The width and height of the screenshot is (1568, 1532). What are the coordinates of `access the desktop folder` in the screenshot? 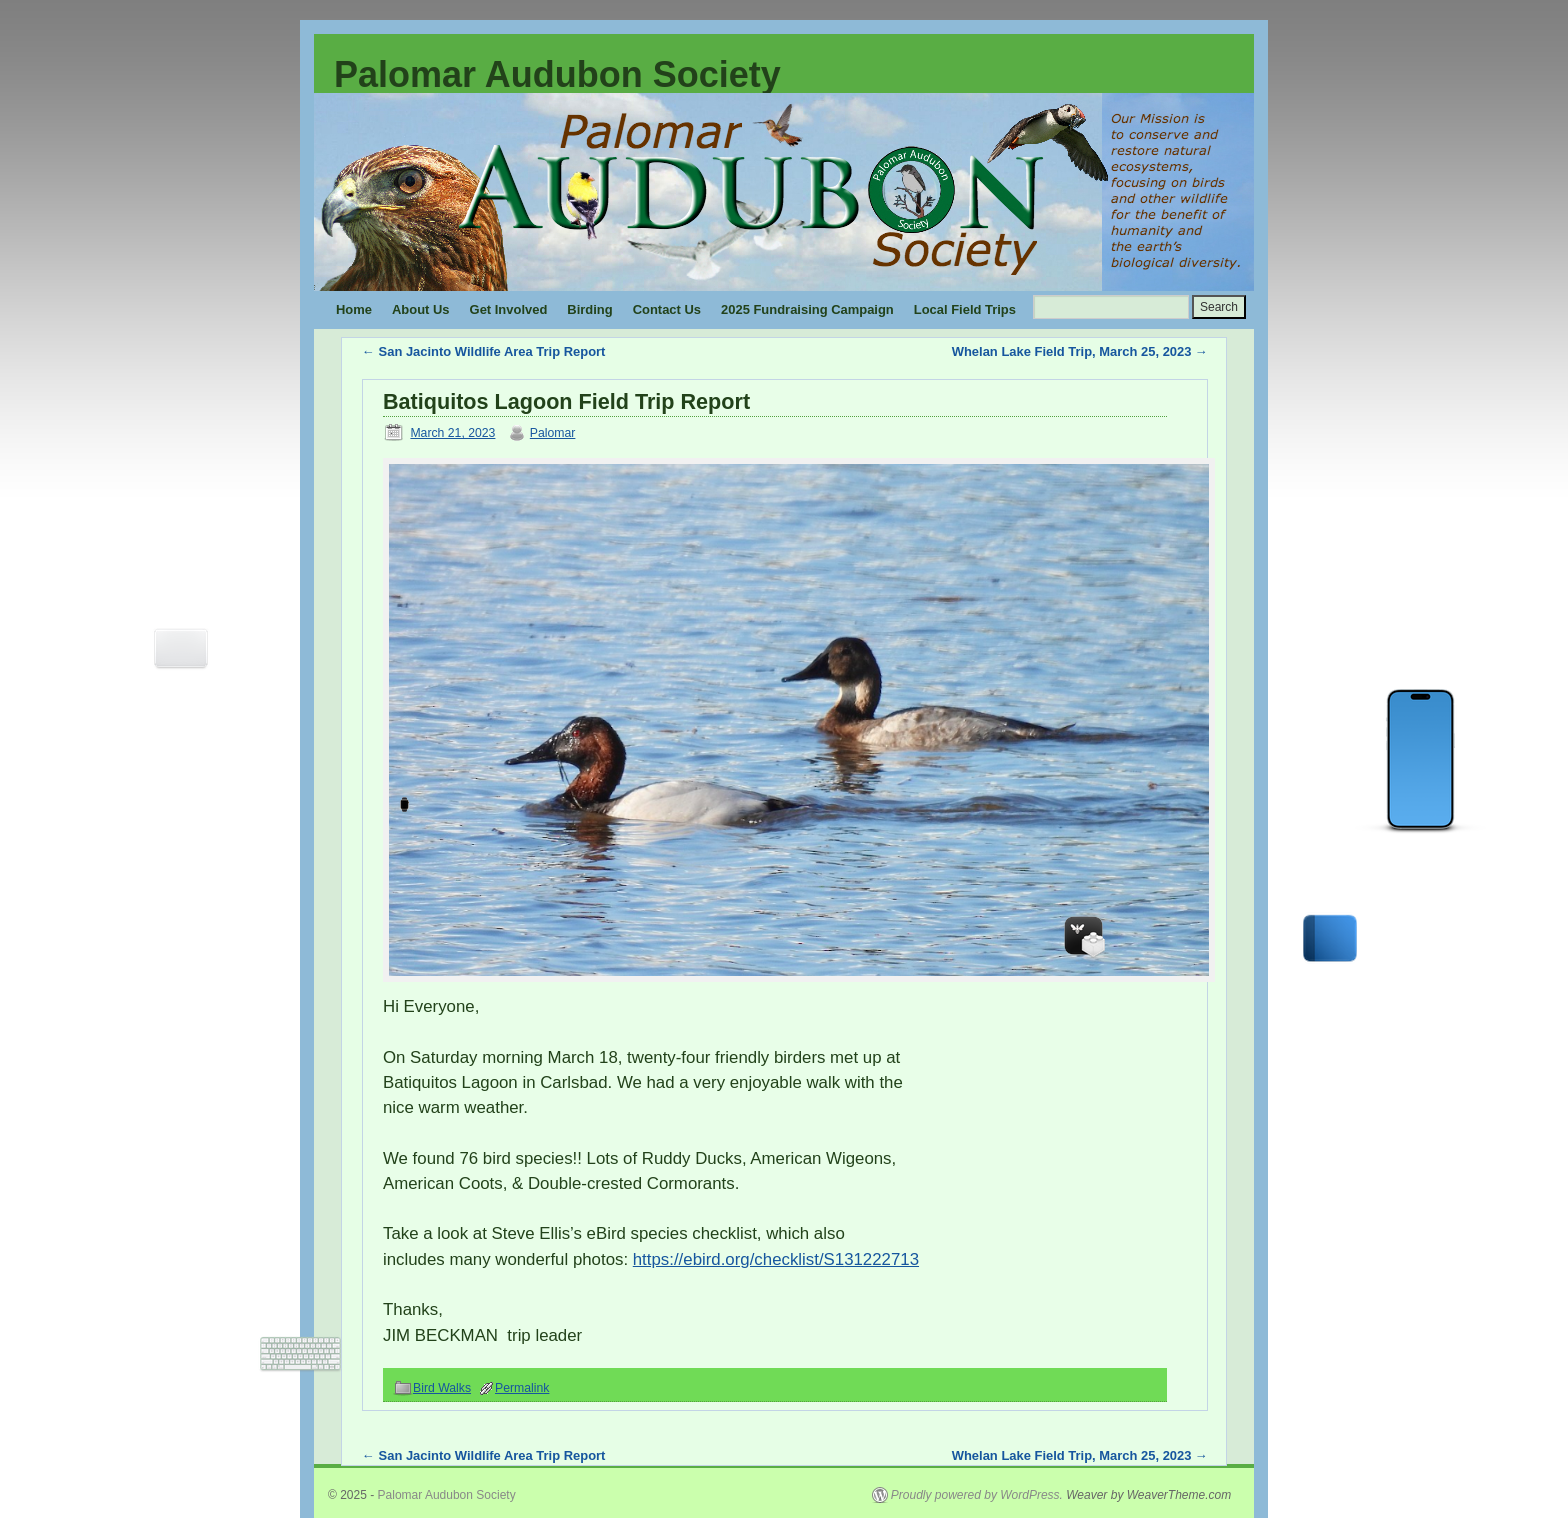 It's located at (1330, 937).